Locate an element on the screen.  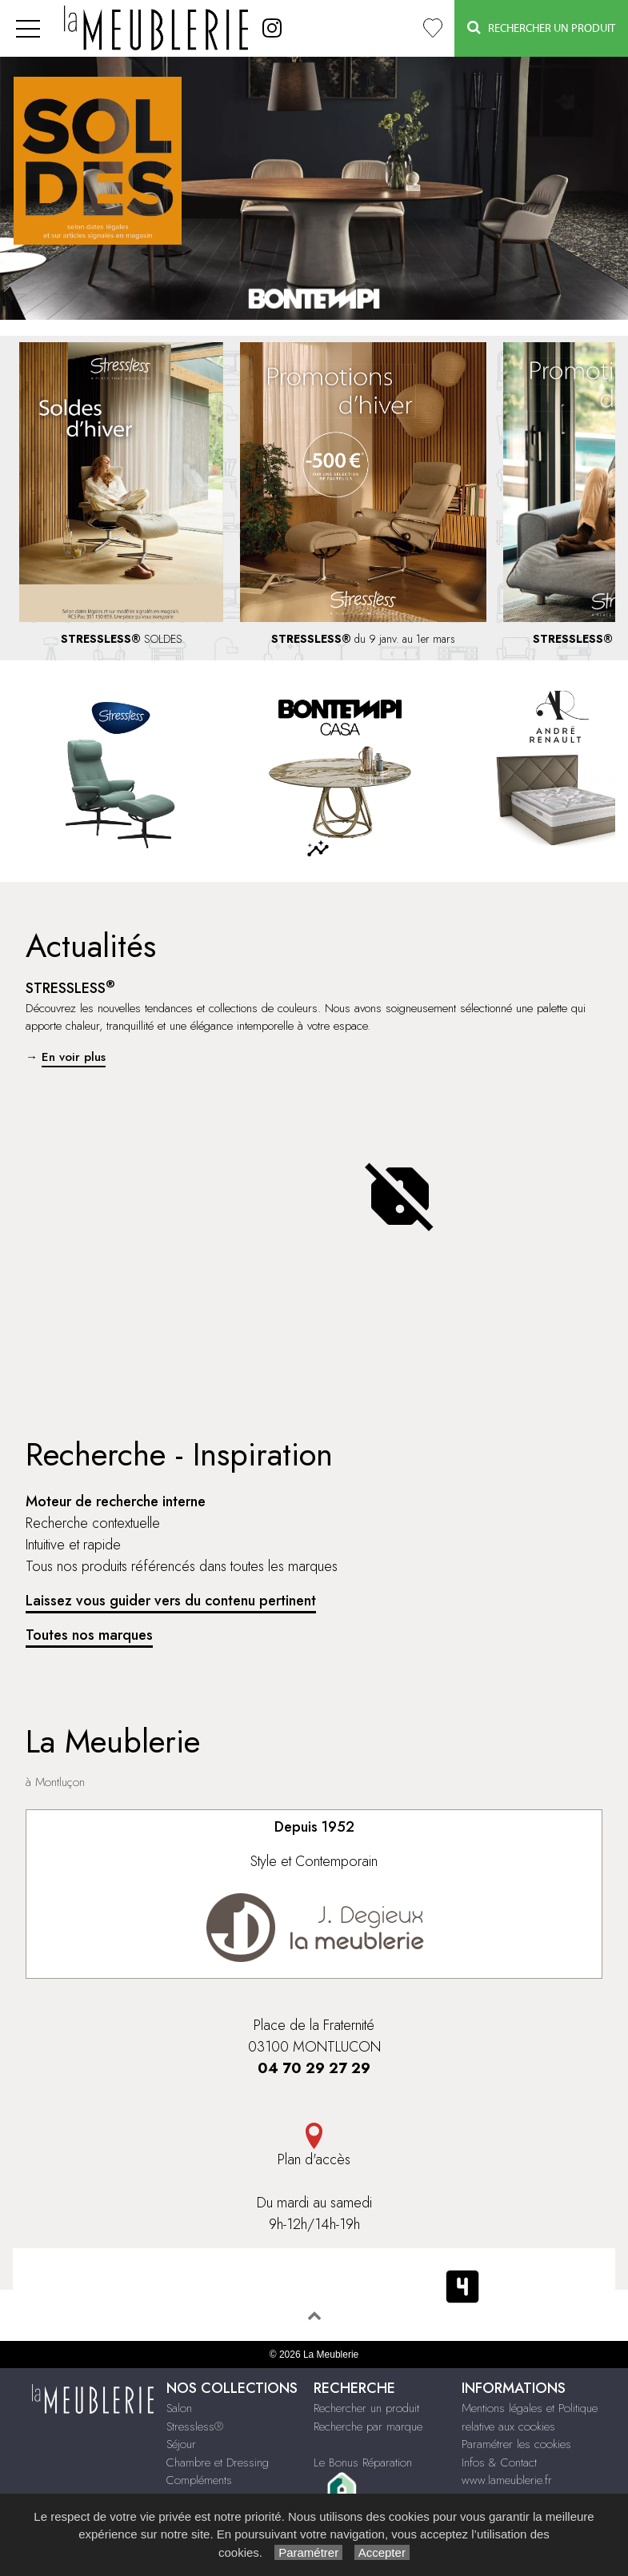
select filter or preset number 4 is located at coordinates (462, 2287).